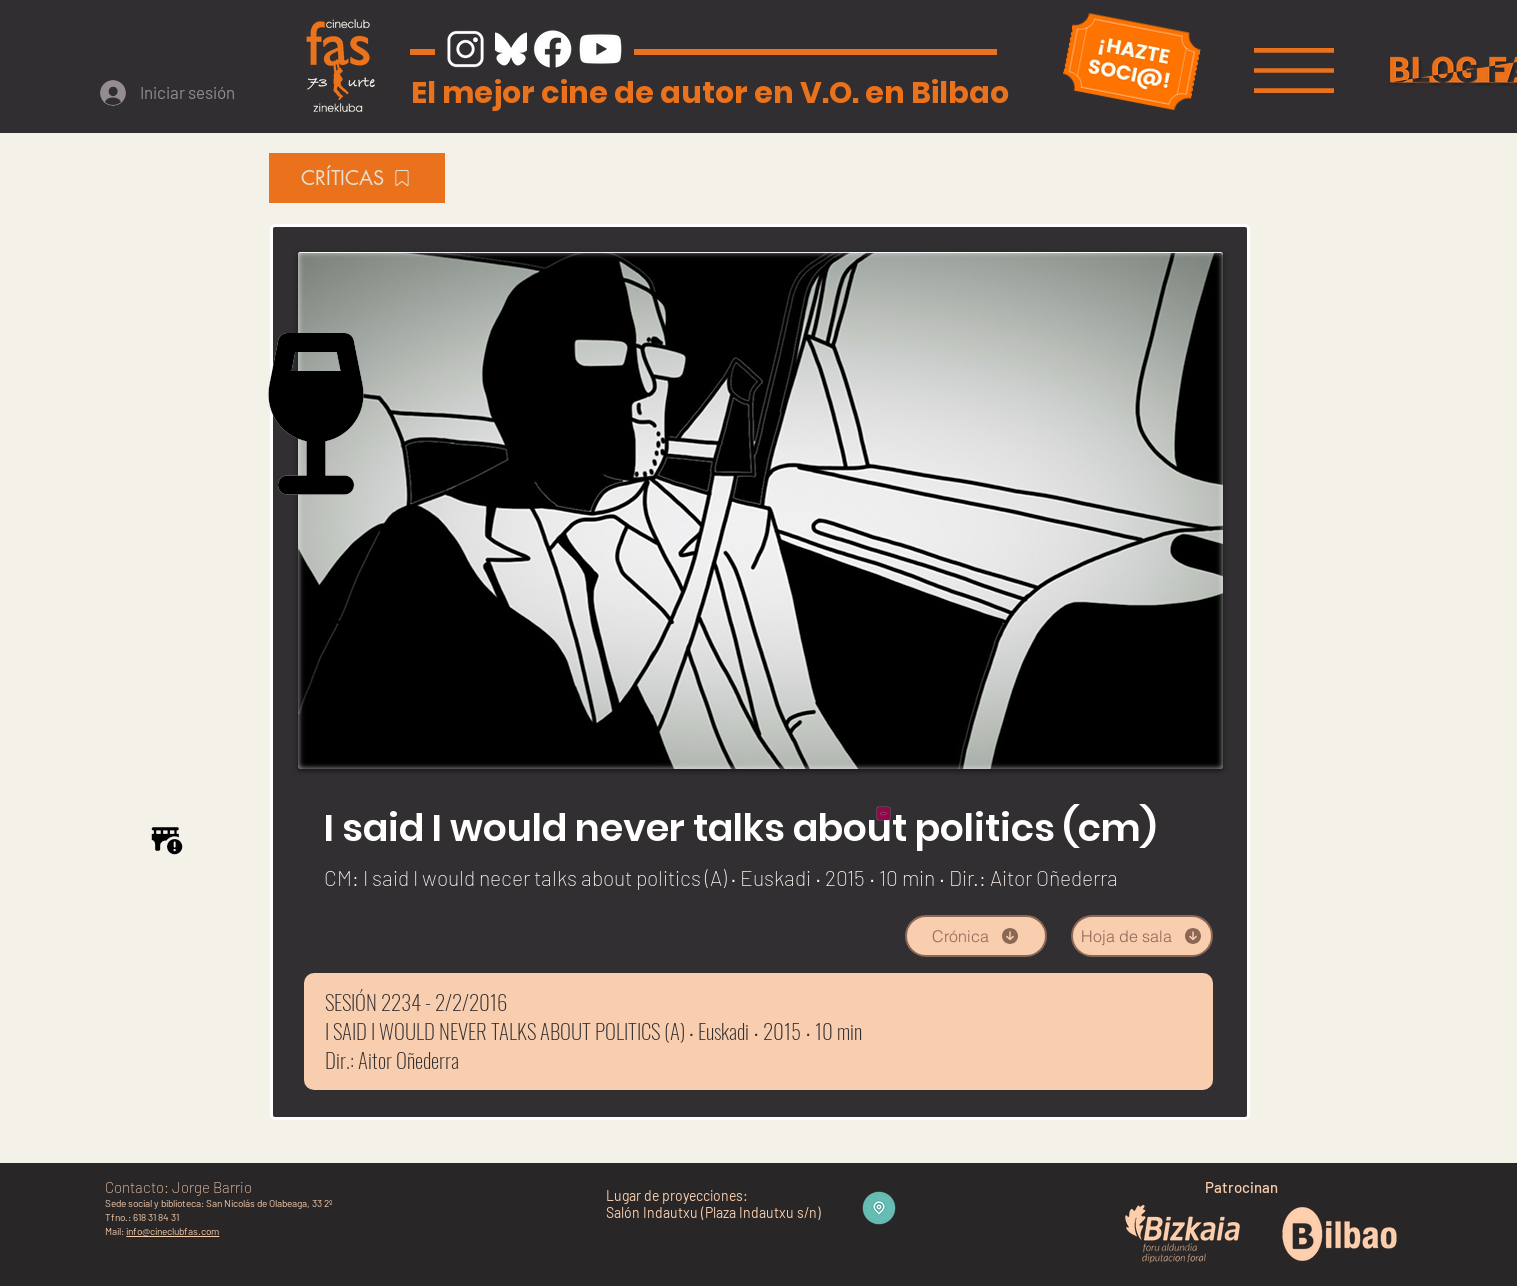 The height and width of the screenshot is (1286, 1517). I want to click on browse wine or beverage options, so click(316, 409).